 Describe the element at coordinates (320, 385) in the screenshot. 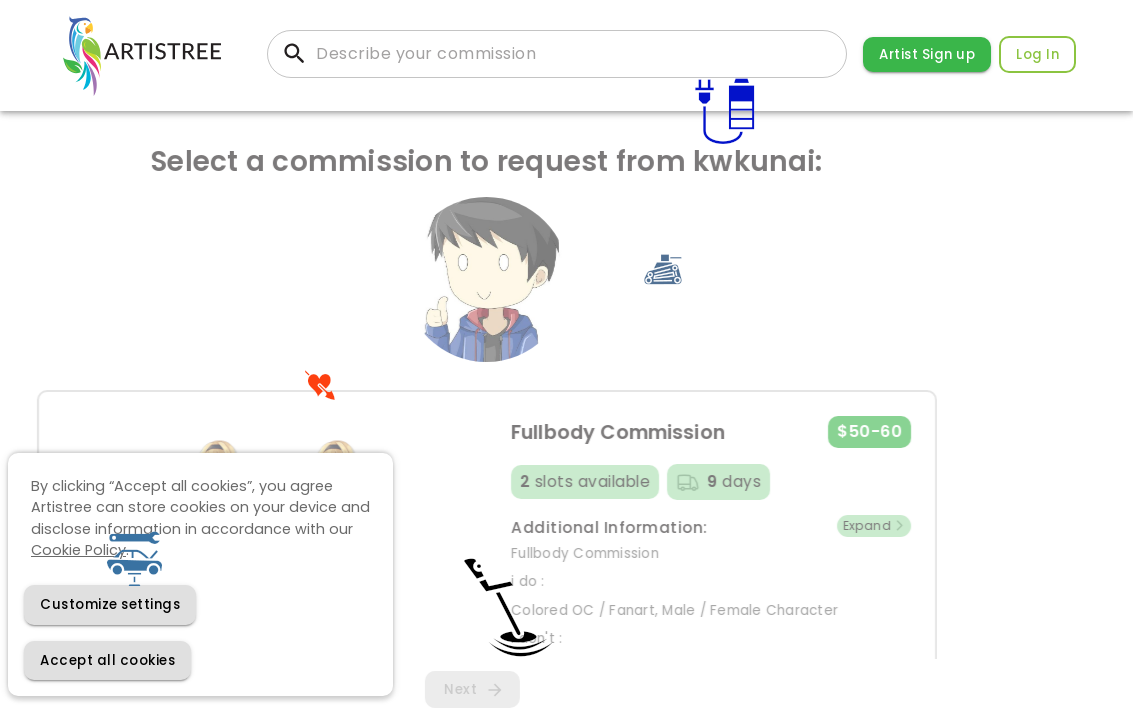

I see `indicates a match or romantic connection in a dating app` at that location.